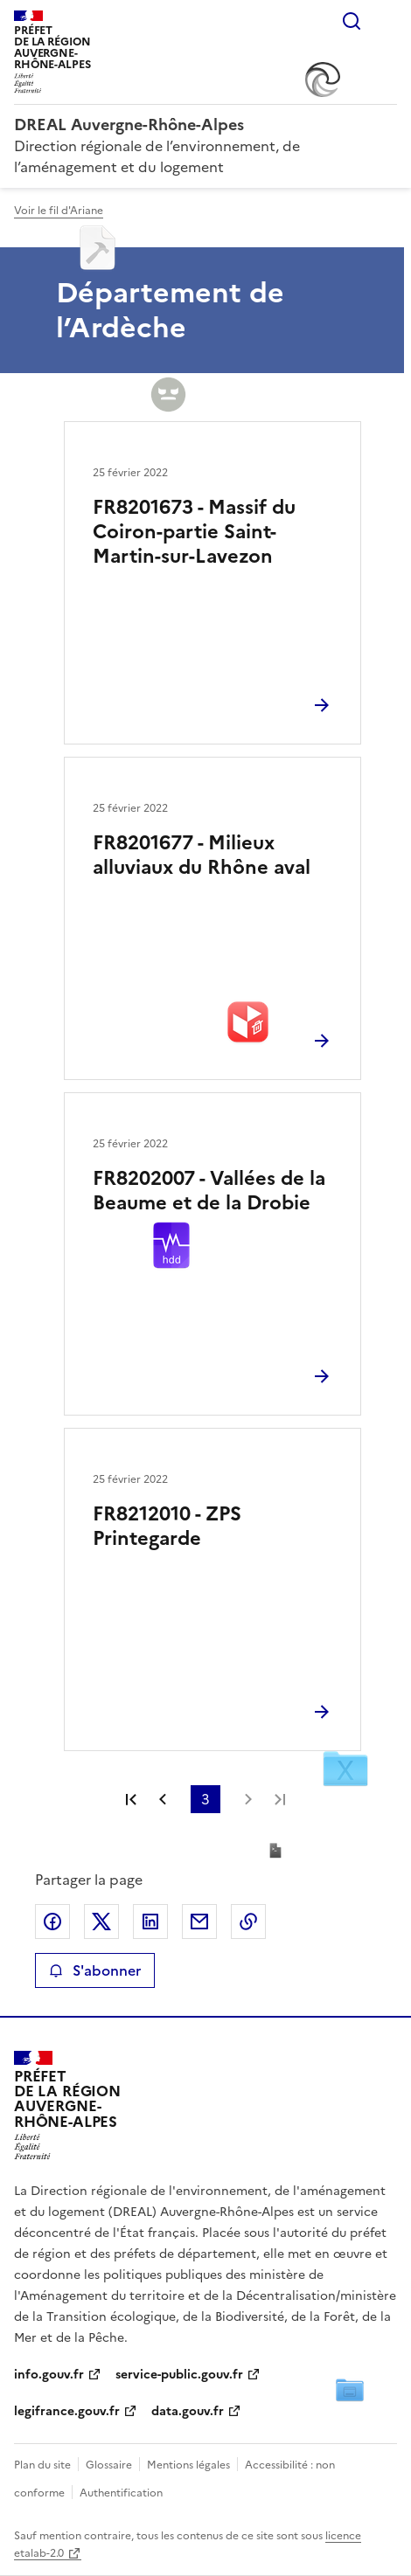 The width and height of the screenshot is (411, 2576). What do you see at coordinates (350, 2390) in the screenshot?
I see `open desktop folder` at bounding box center [350, 2390].